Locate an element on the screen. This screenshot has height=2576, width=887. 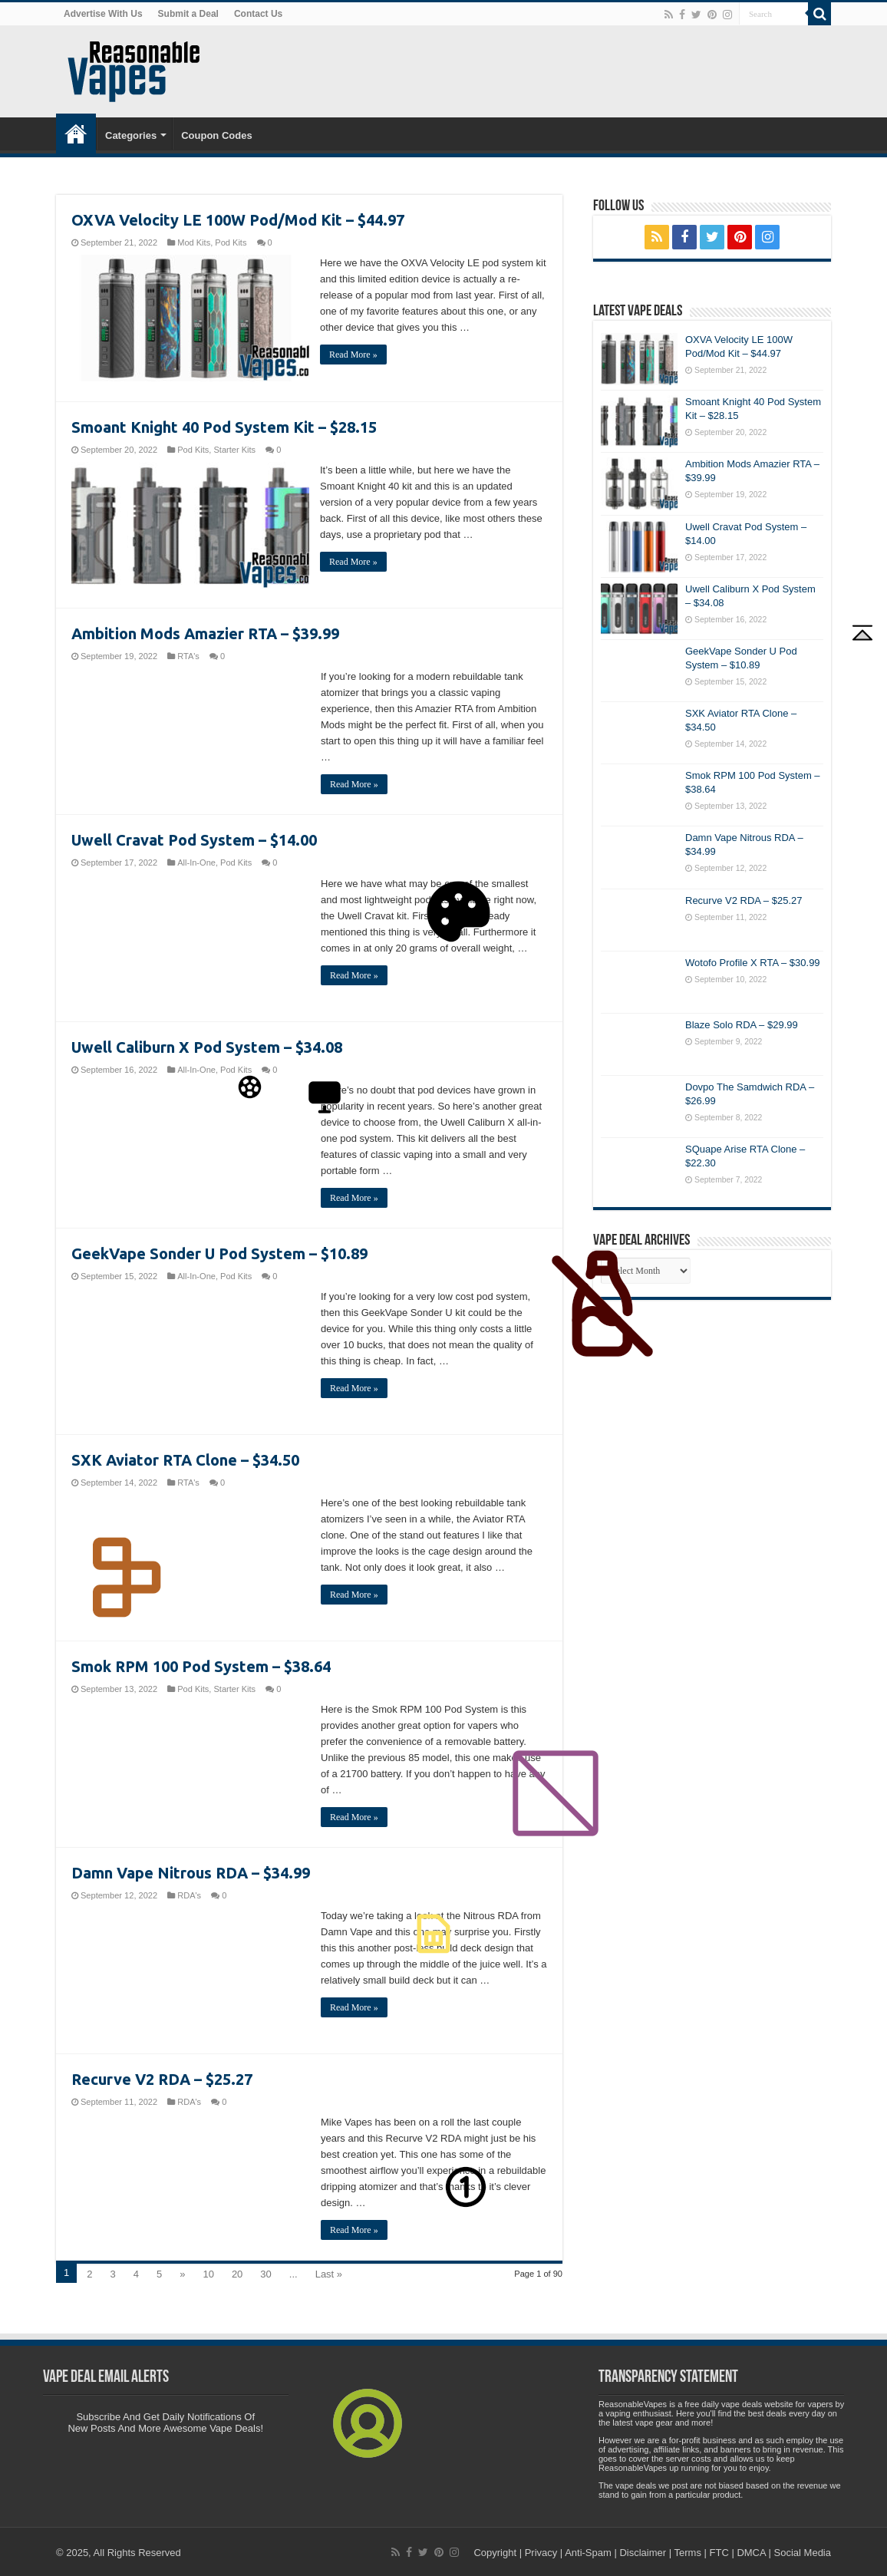
indicates bottles are not permitted is located at coordinates (602, 1306).